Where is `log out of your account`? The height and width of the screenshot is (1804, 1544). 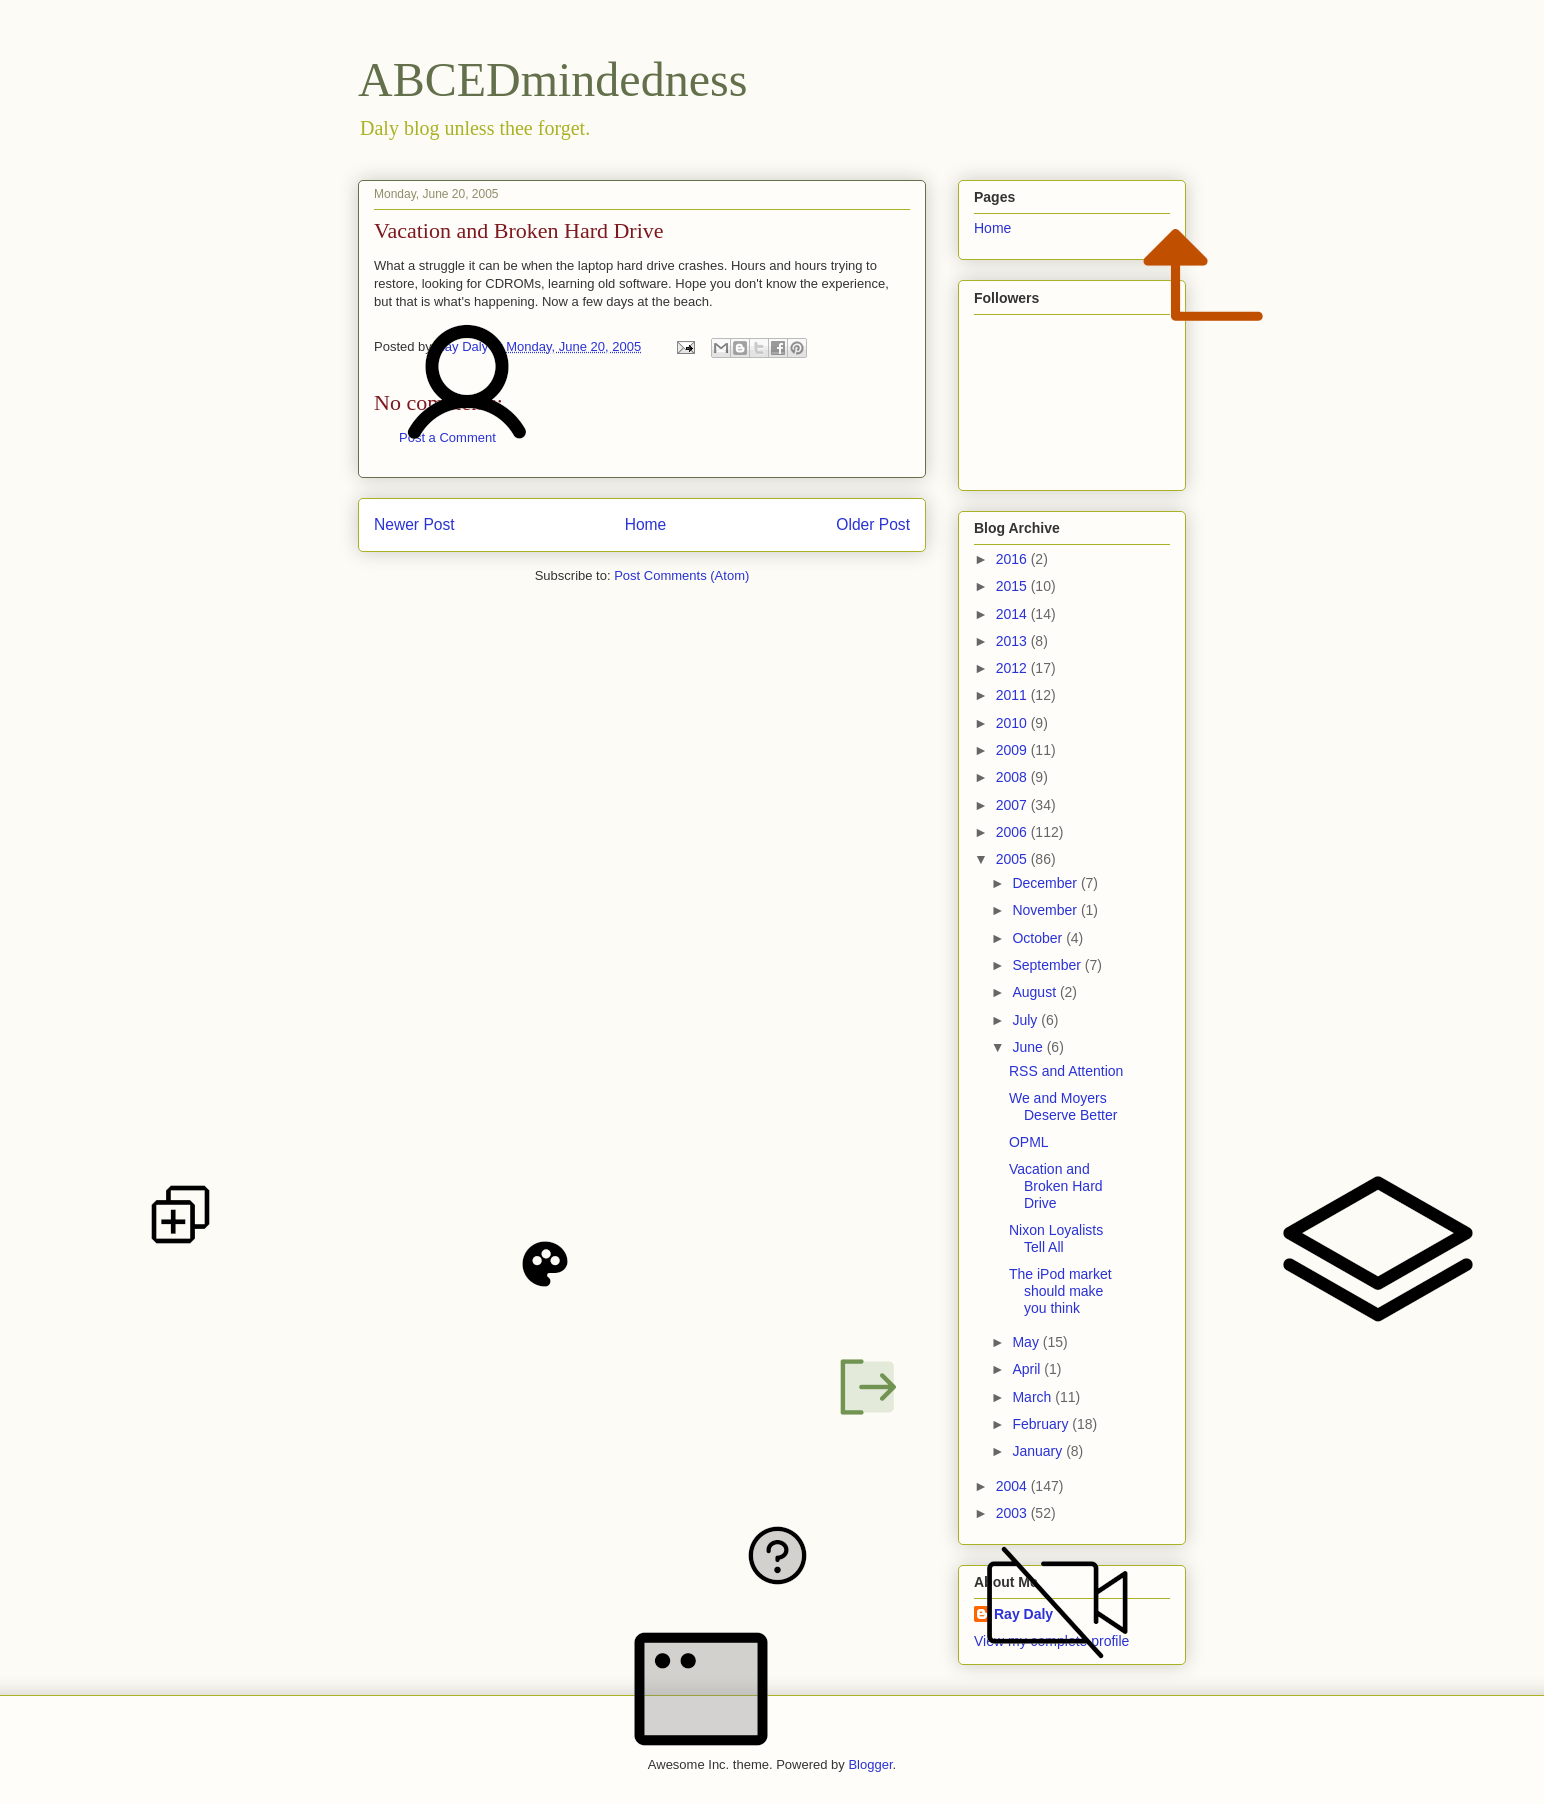
log out of your account is located at coordinates (866, 1387).